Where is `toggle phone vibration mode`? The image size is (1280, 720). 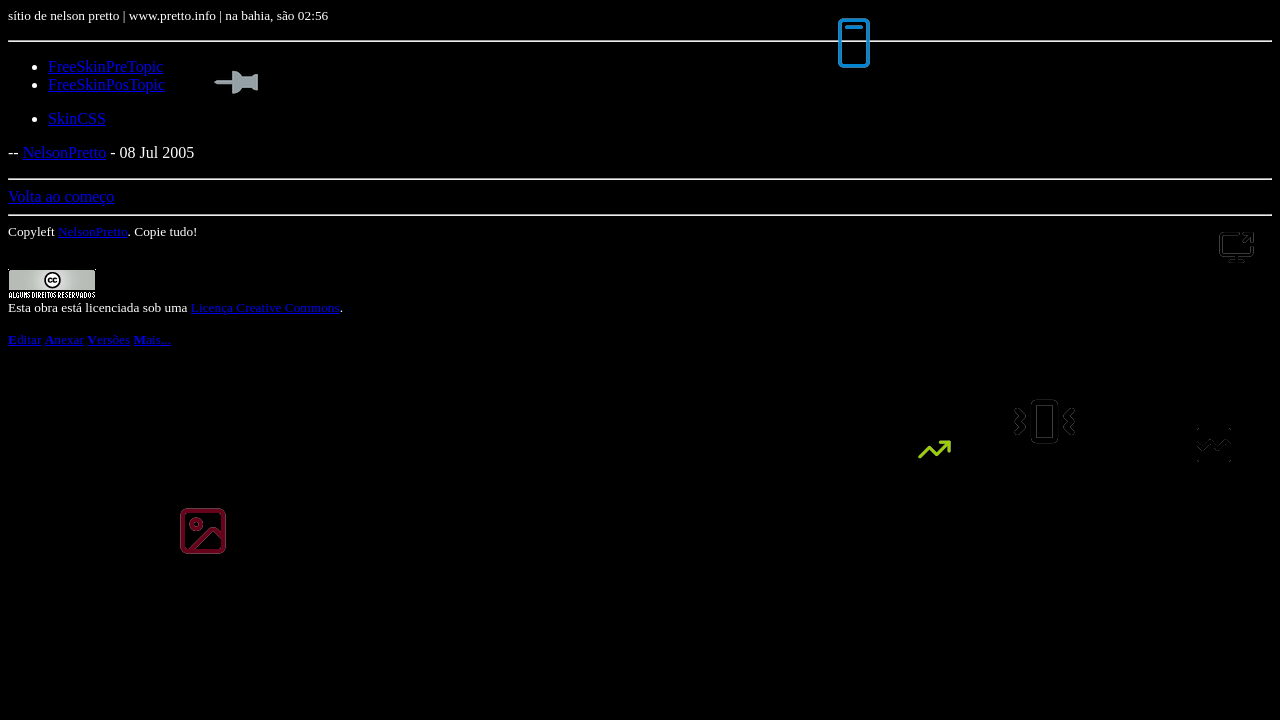
toggle phone vibration mode is located at coordinates (1044, 421).